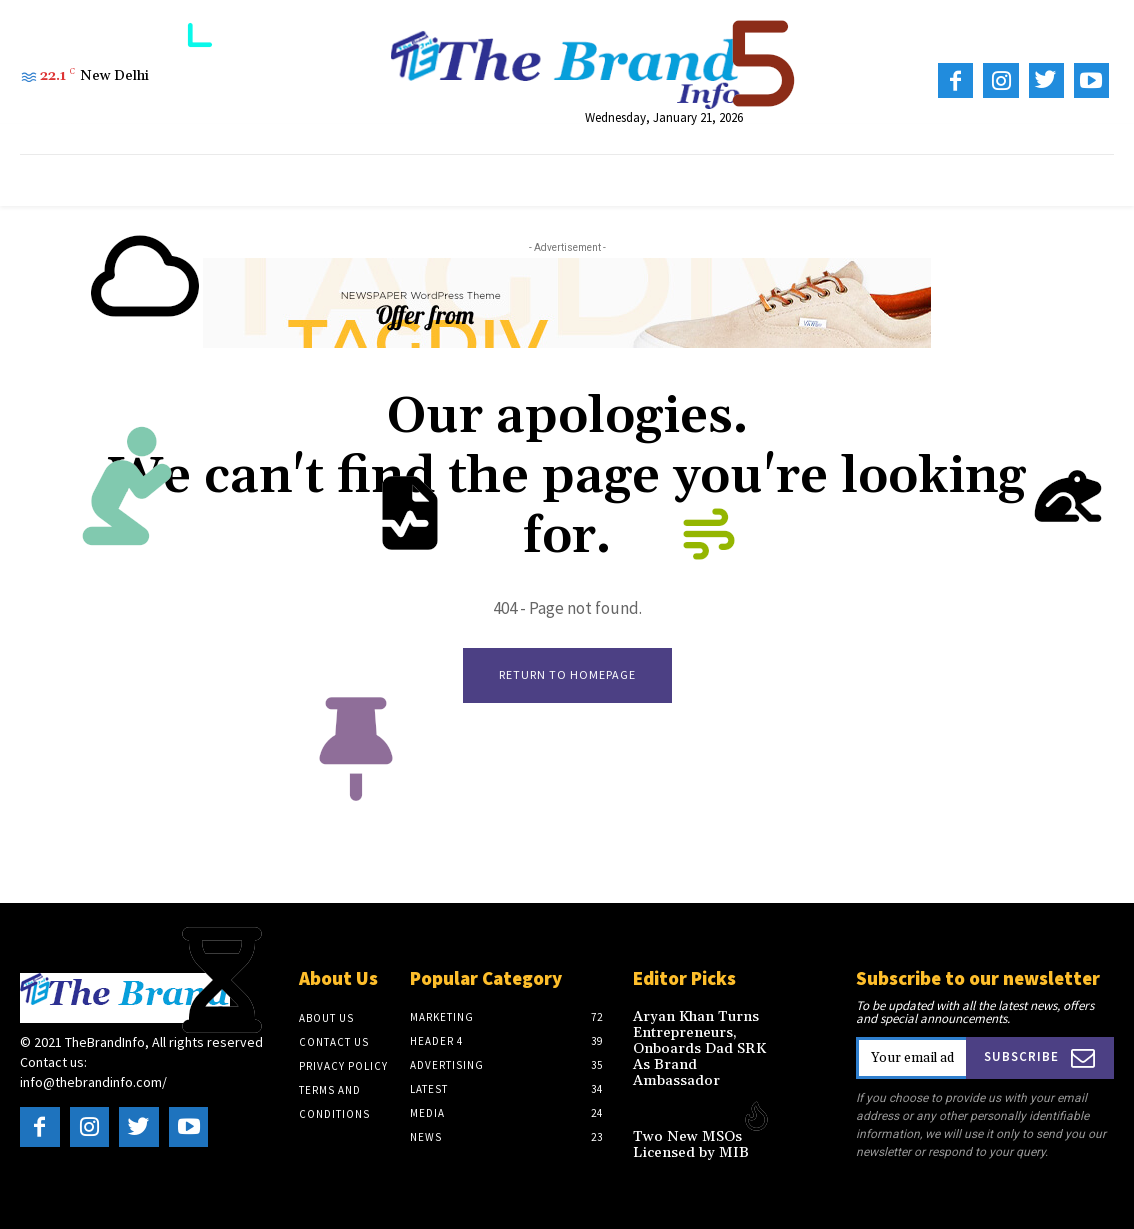 This screenshot has width=1134, height=1229. Describe the element at coordinates (200, 35) in the screenshot. I see `navigate to the bottom-left corner` at that location.